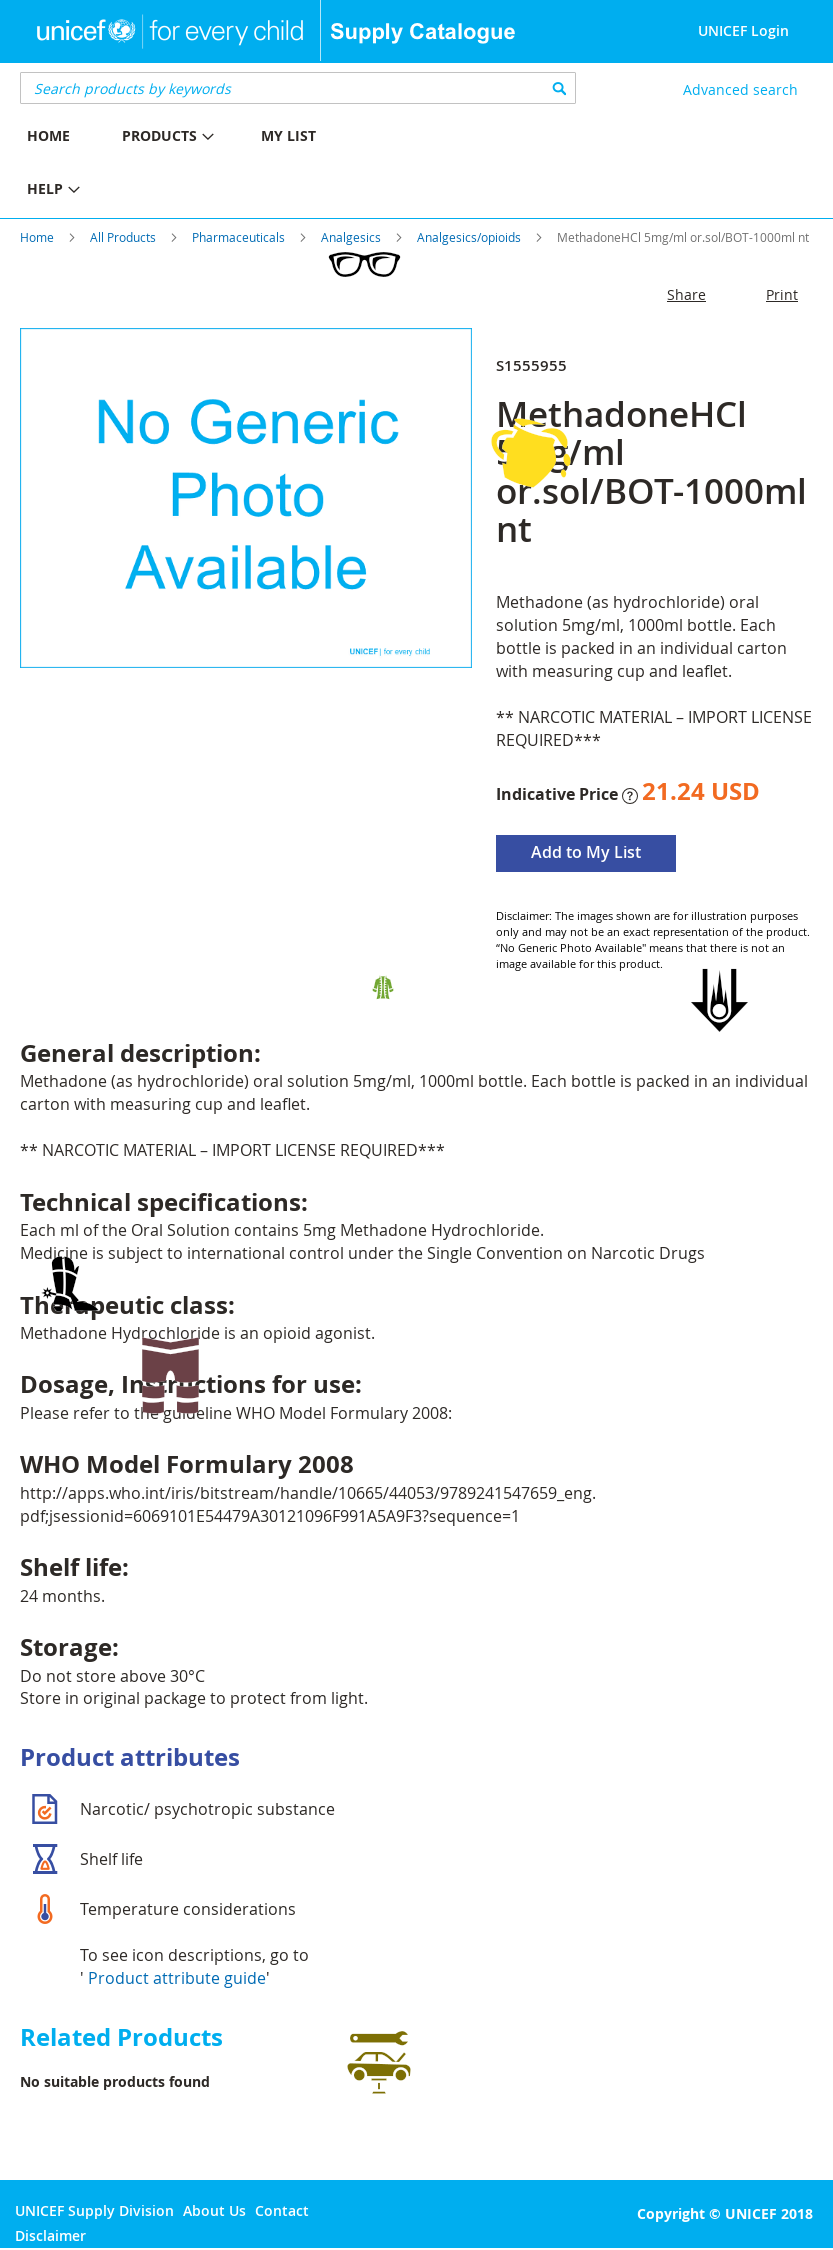  Describe the element at coordinates (70, 1284) in the screenshot. I see `select western or cowboy-themed content` at that location.